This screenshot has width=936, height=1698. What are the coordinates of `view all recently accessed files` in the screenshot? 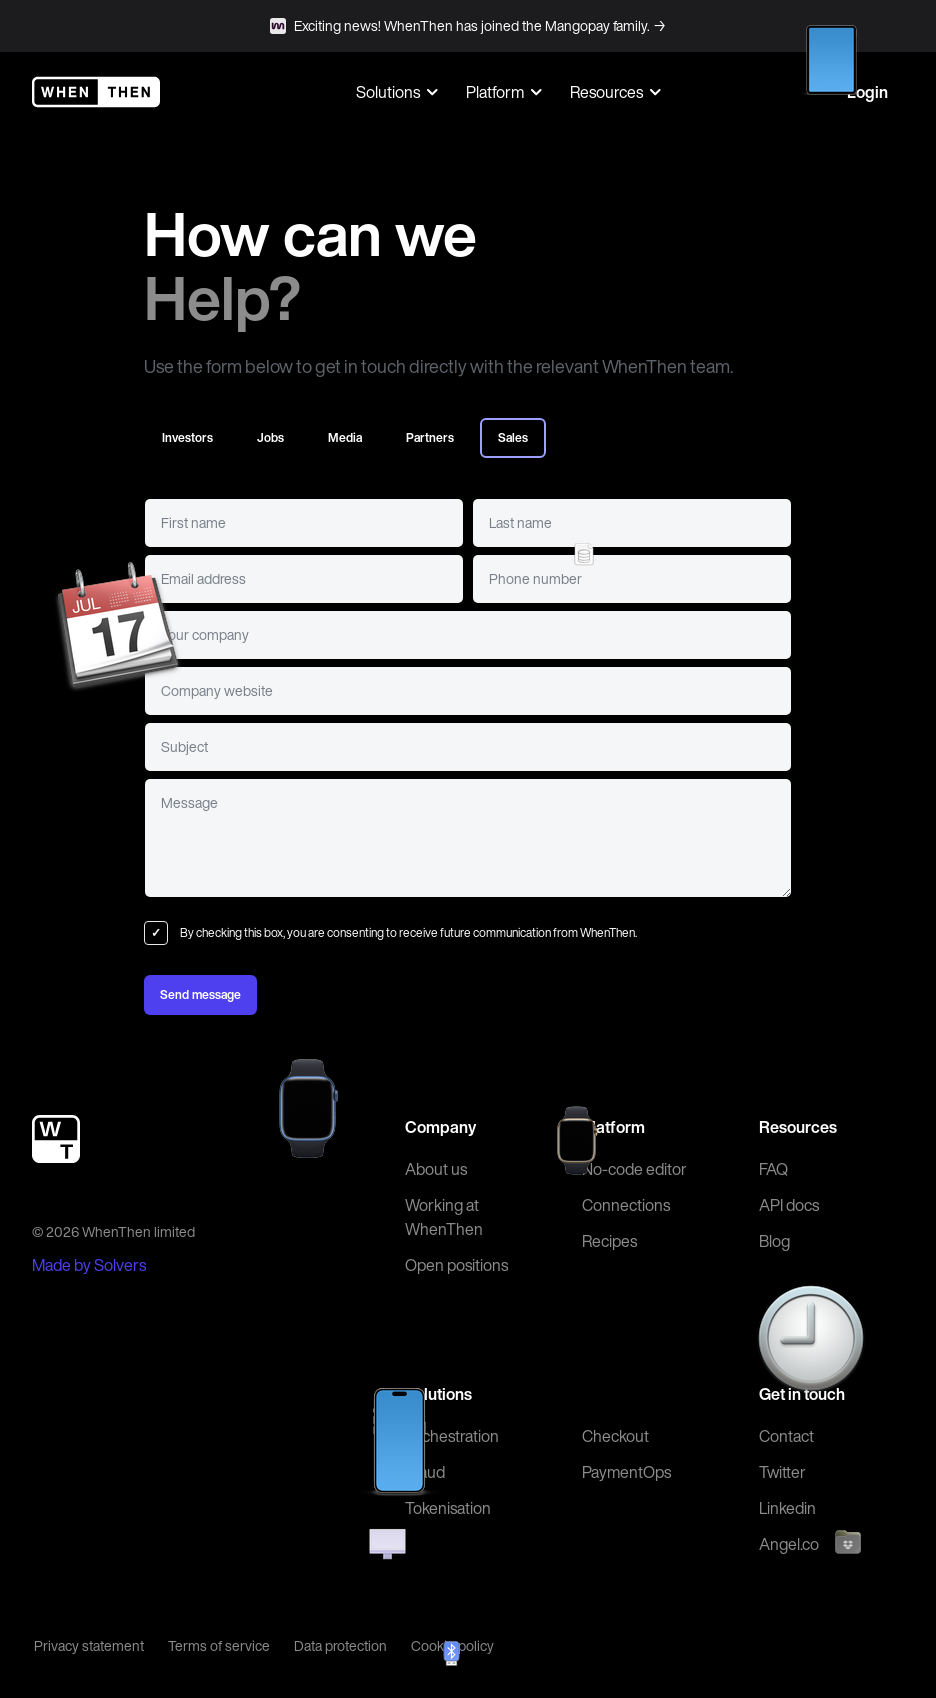 It's located at (811, 1338).